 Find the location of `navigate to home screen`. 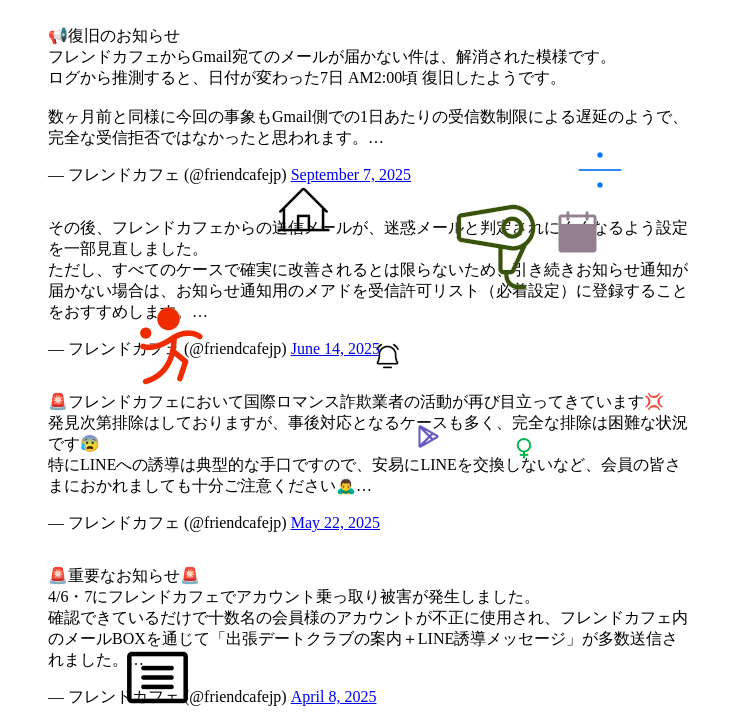

navigate to home screen is located at coordinates (303, 210).